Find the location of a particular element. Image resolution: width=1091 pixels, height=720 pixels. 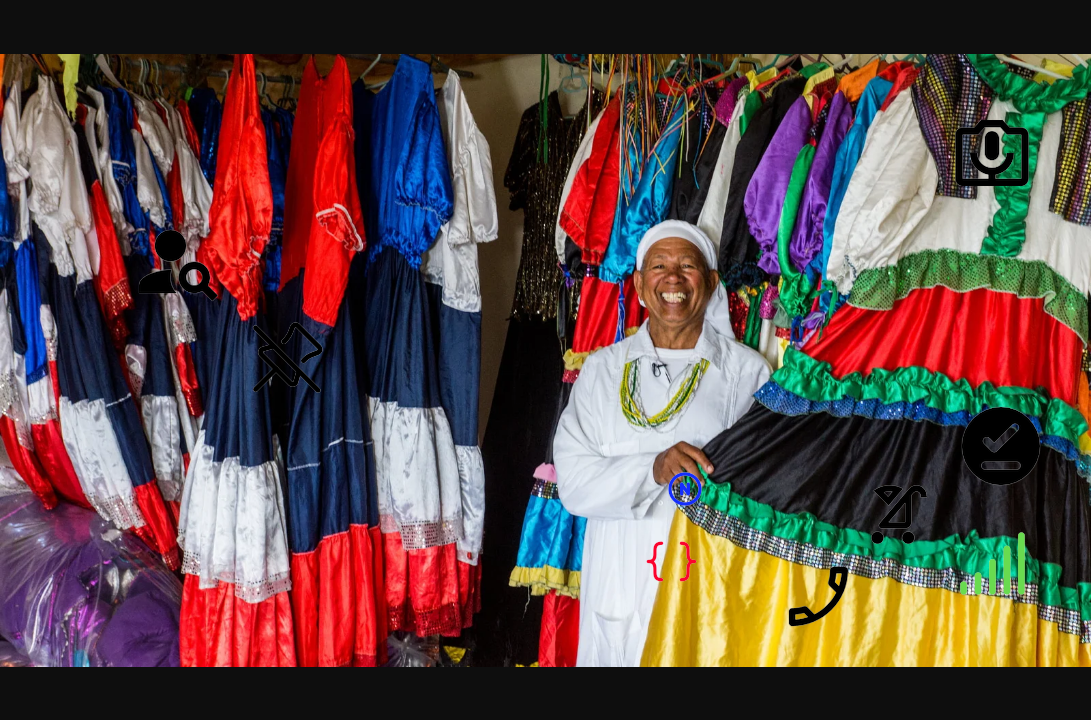

indicates north direction on a map is located at coordinates (685, 489).